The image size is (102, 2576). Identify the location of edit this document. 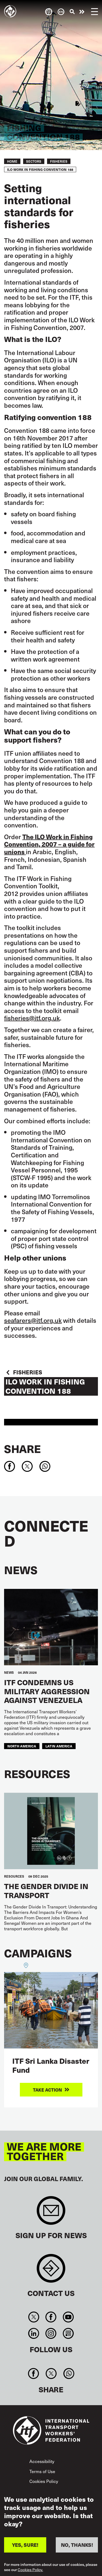
(78, 103).